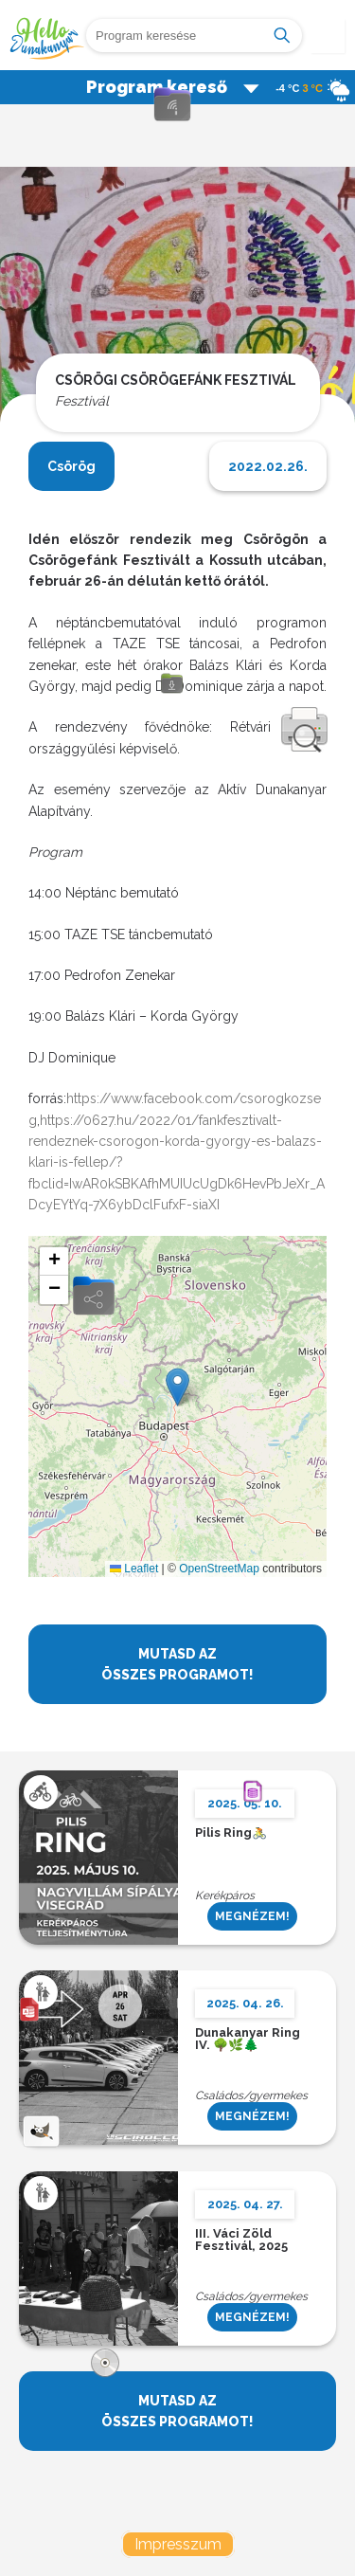 The height and width of the screenshot is (2576, 355). Describe the element at coordinates (172, 104) in the screenshot. I see `open insync cloud sync folder` at that location.